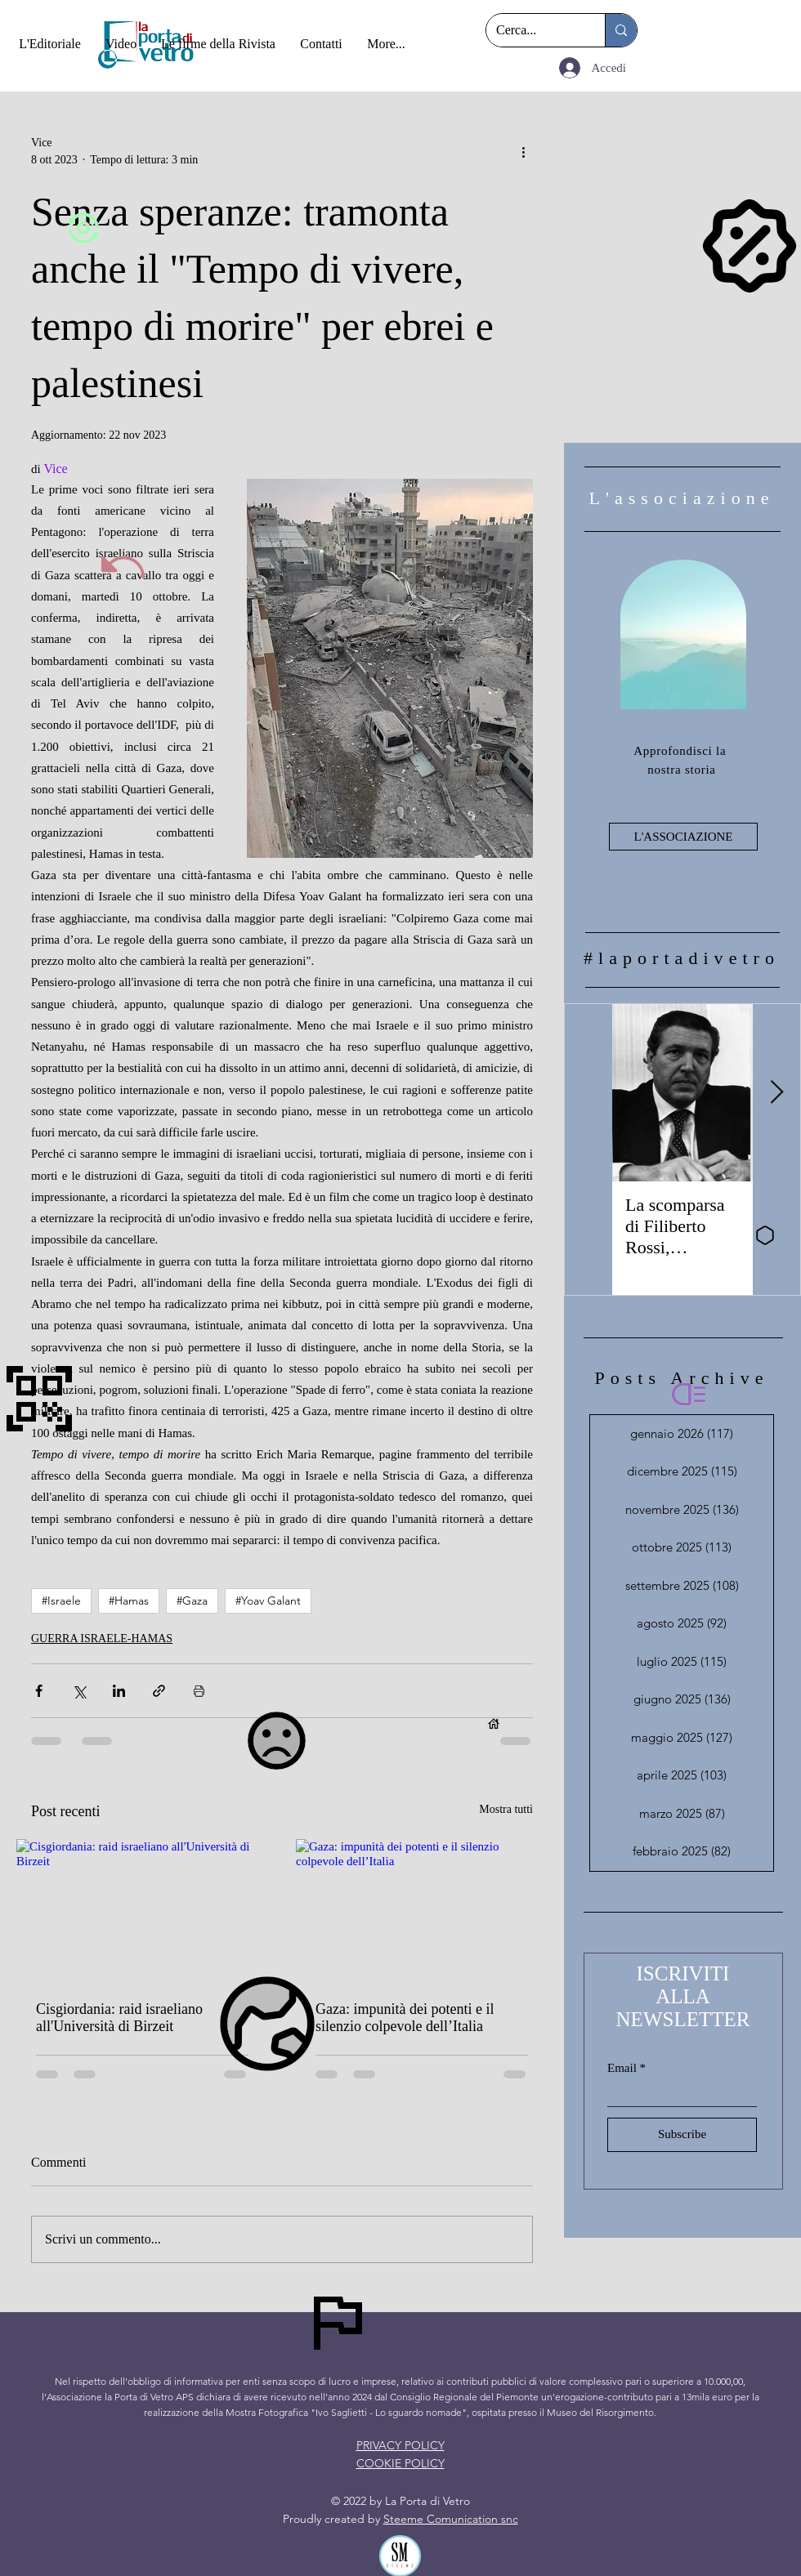  Describe the element at coordinates (688, 1394) in the screenshot. I see `toggle vehicle headlights on or off` at that location.